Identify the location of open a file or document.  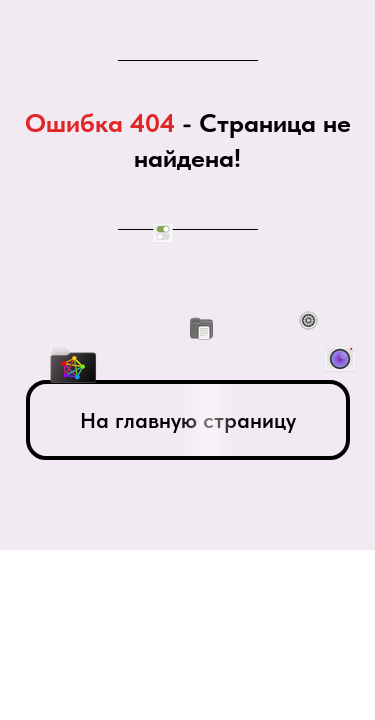
(201, 328).